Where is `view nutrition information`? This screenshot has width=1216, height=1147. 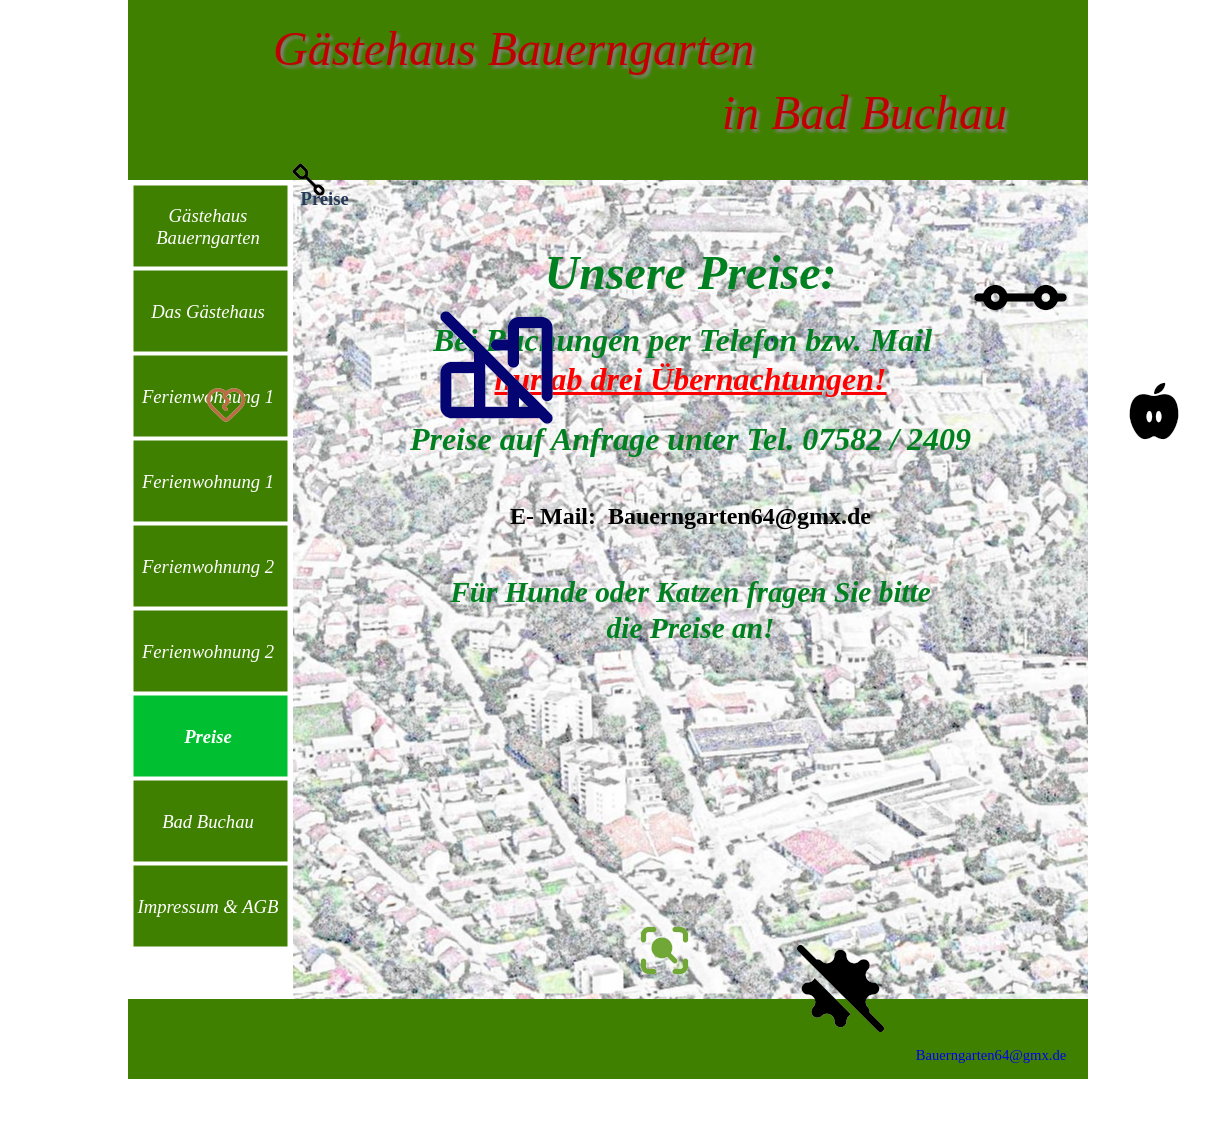
view nutrition information is located at coordinates (1154, 411).